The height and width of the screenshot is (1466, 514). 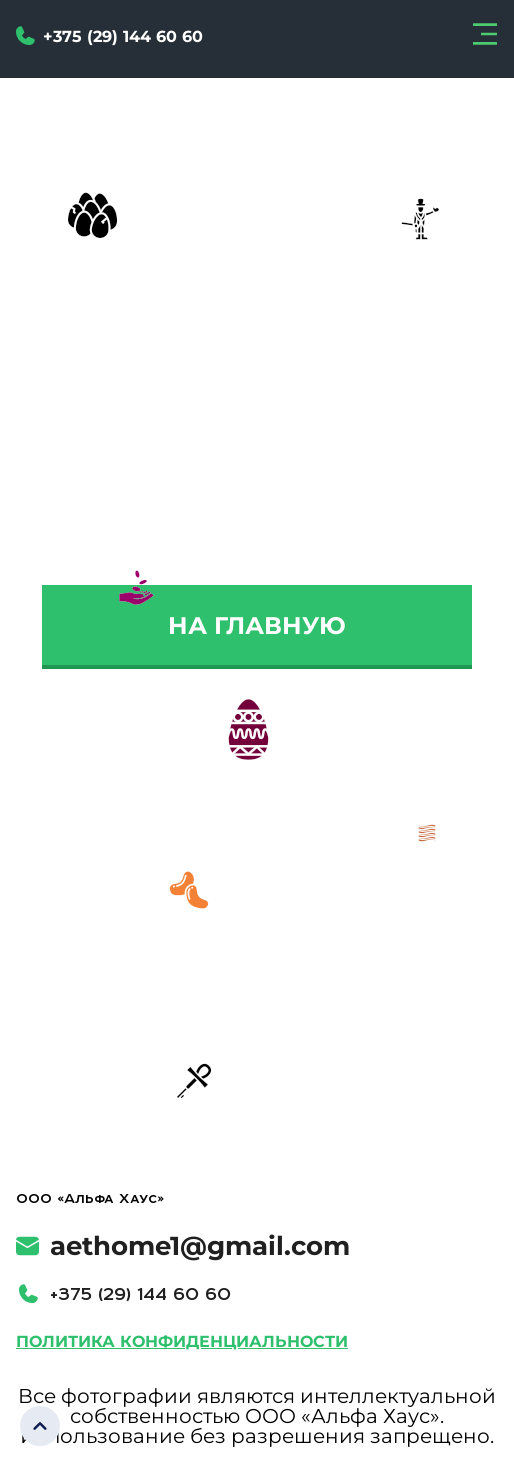 What do you see at coordinates (427, 833) in the screenshot?
I see `indicates water or fluid dynamics in a game` at bounding box center [427, 833].